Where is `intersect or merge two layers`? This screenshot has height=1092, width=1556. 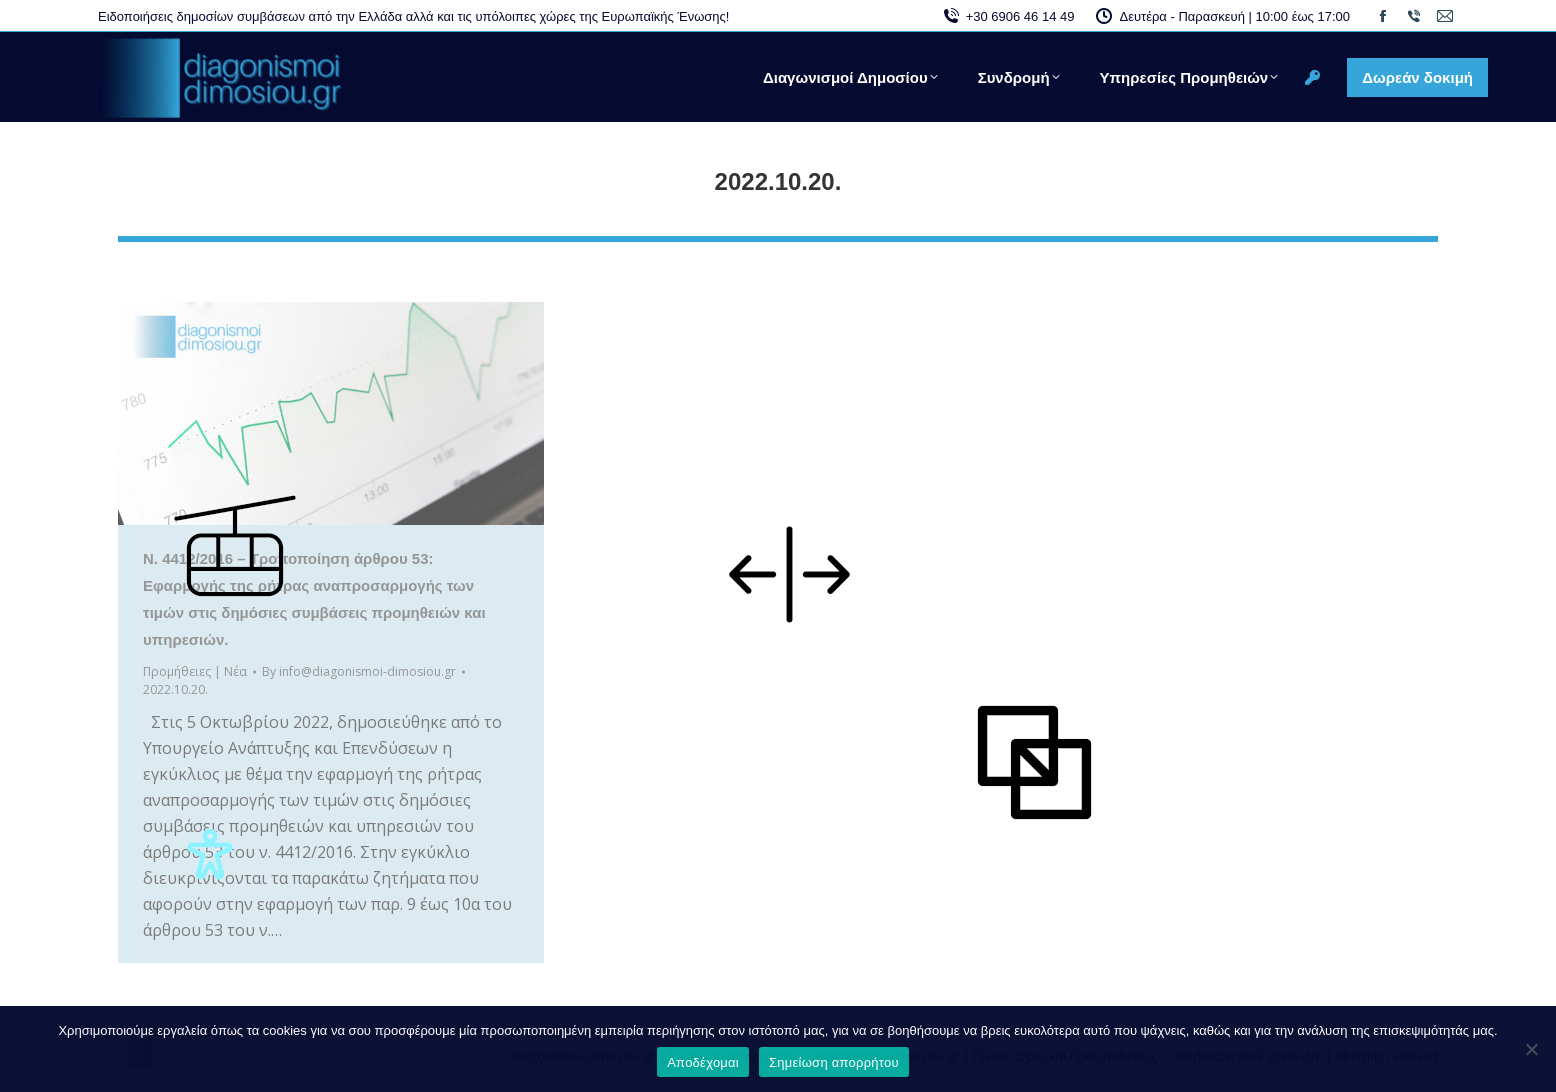 intersect or merge two layers is located at coordinates (1034, 762).